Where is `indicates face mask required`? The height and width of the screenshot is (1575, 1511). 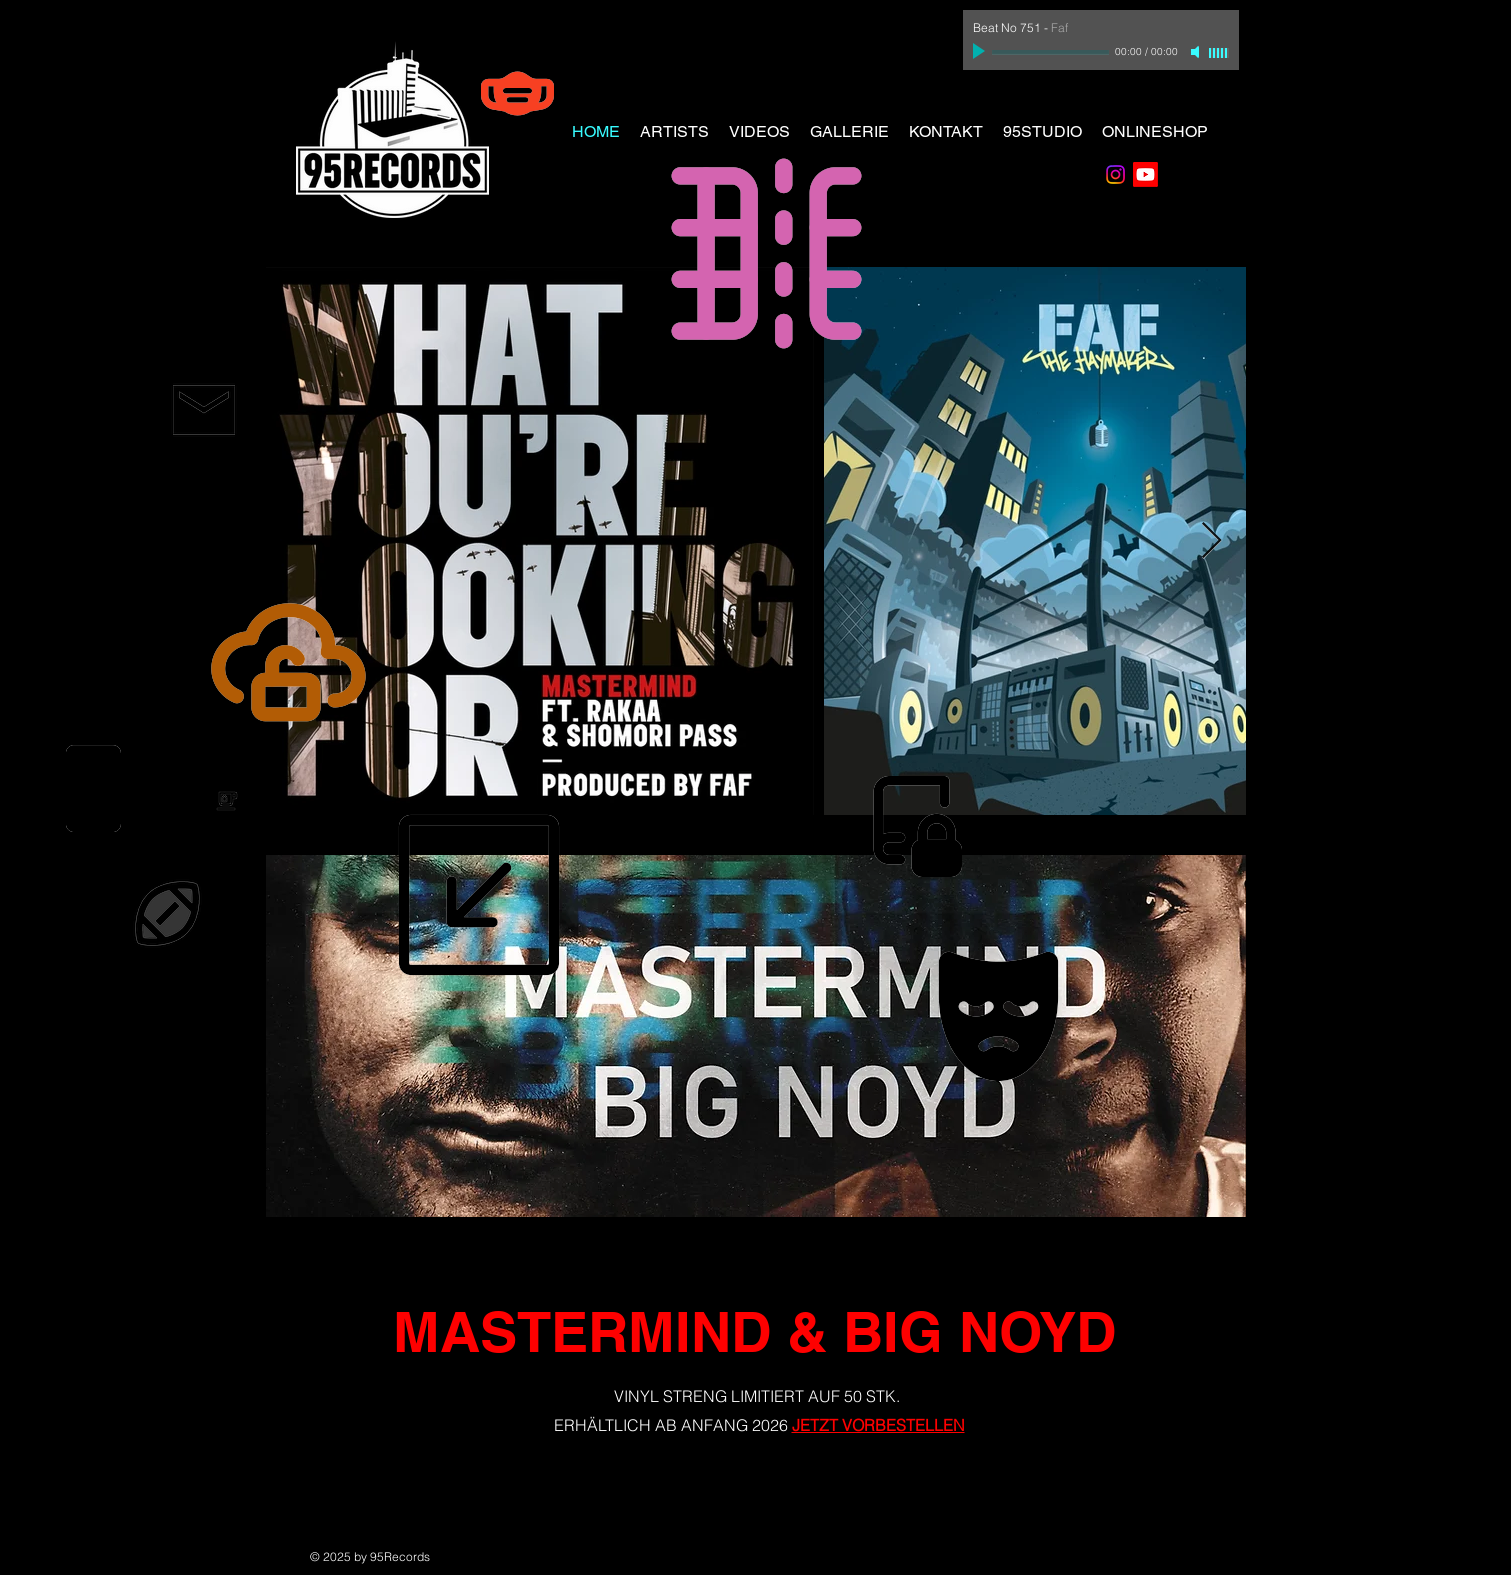 indicates face mask required is located at coordinates (517, 93).